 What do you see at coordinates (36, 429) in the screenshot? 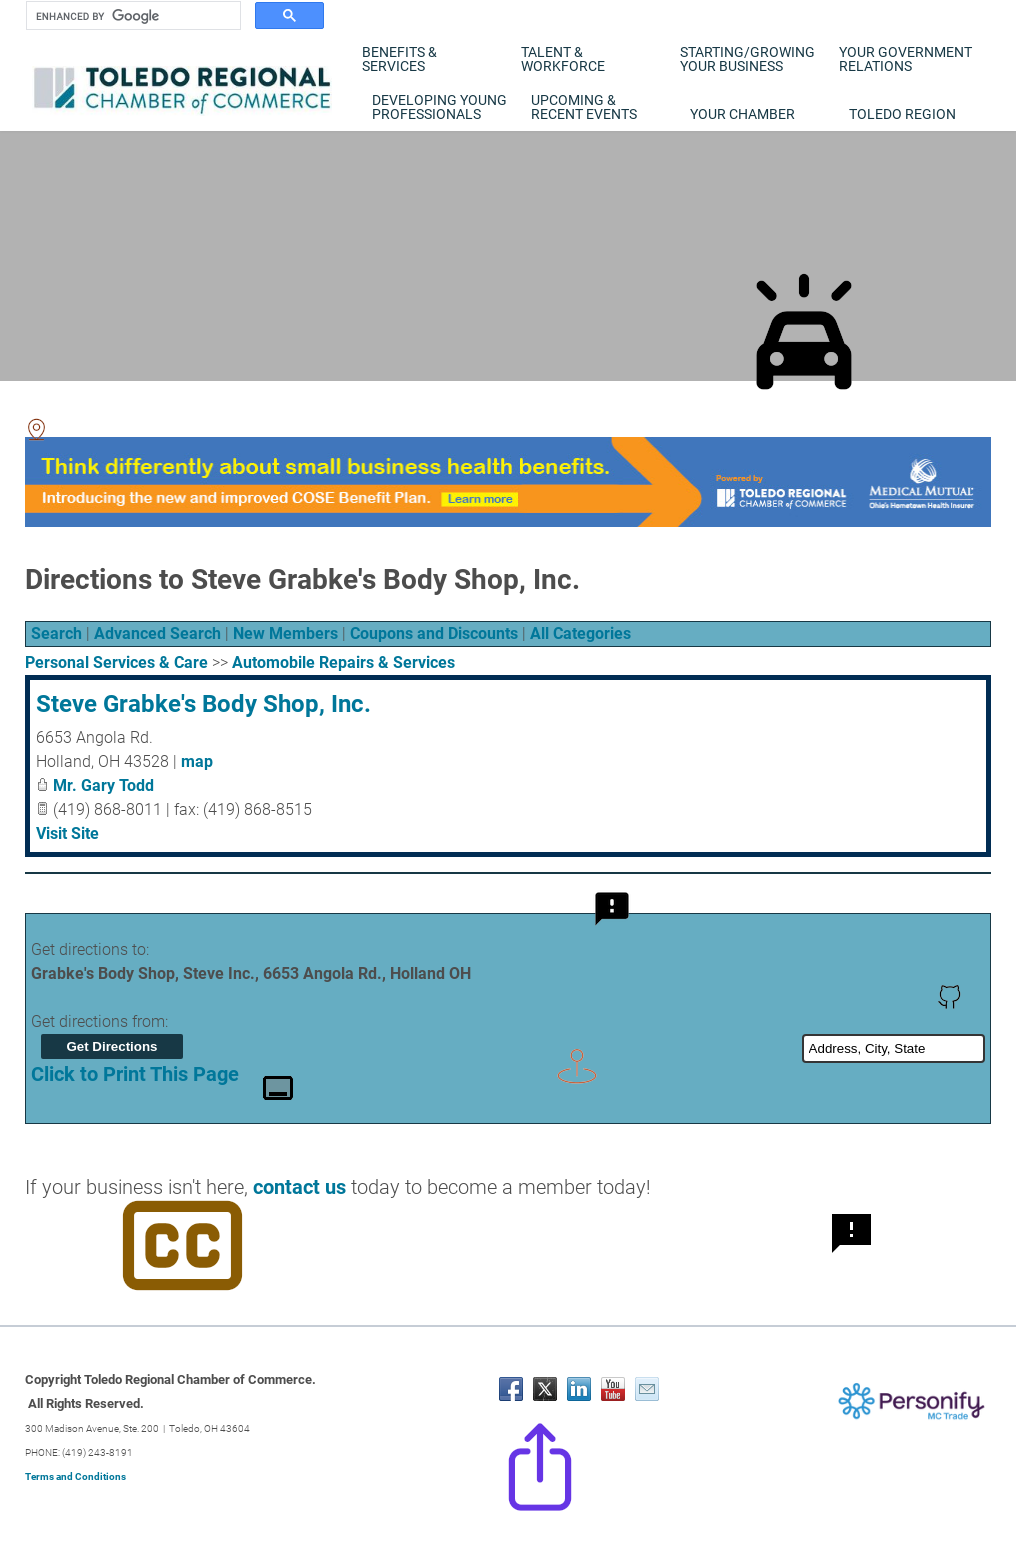
I see `view location on map` at bounding box center [36, 429].